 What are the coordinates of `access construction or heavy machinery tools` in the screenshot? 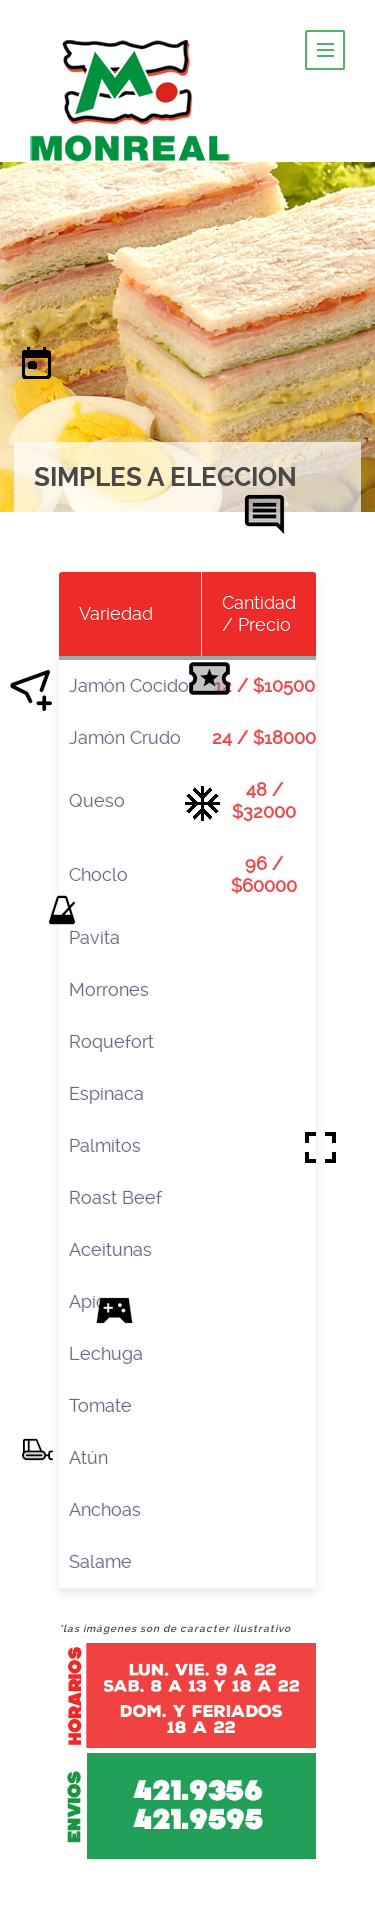 It's located at (37, 1449).